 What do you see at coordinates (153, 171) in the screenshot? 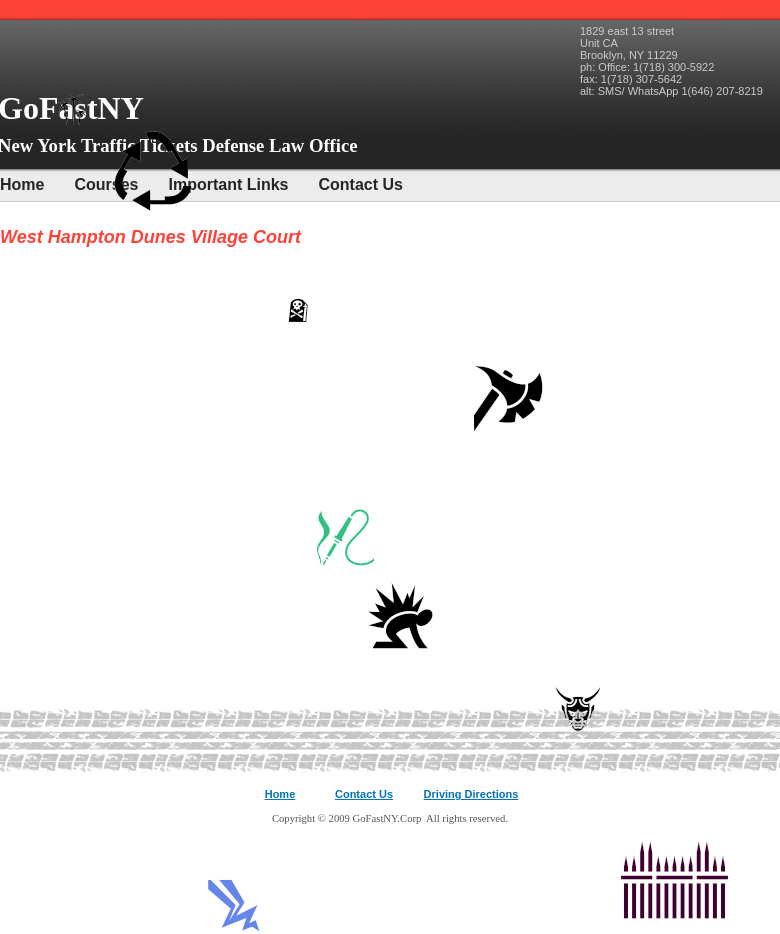
I see `recycle or dispose of item responsibly` at bounding box center [153, 171].